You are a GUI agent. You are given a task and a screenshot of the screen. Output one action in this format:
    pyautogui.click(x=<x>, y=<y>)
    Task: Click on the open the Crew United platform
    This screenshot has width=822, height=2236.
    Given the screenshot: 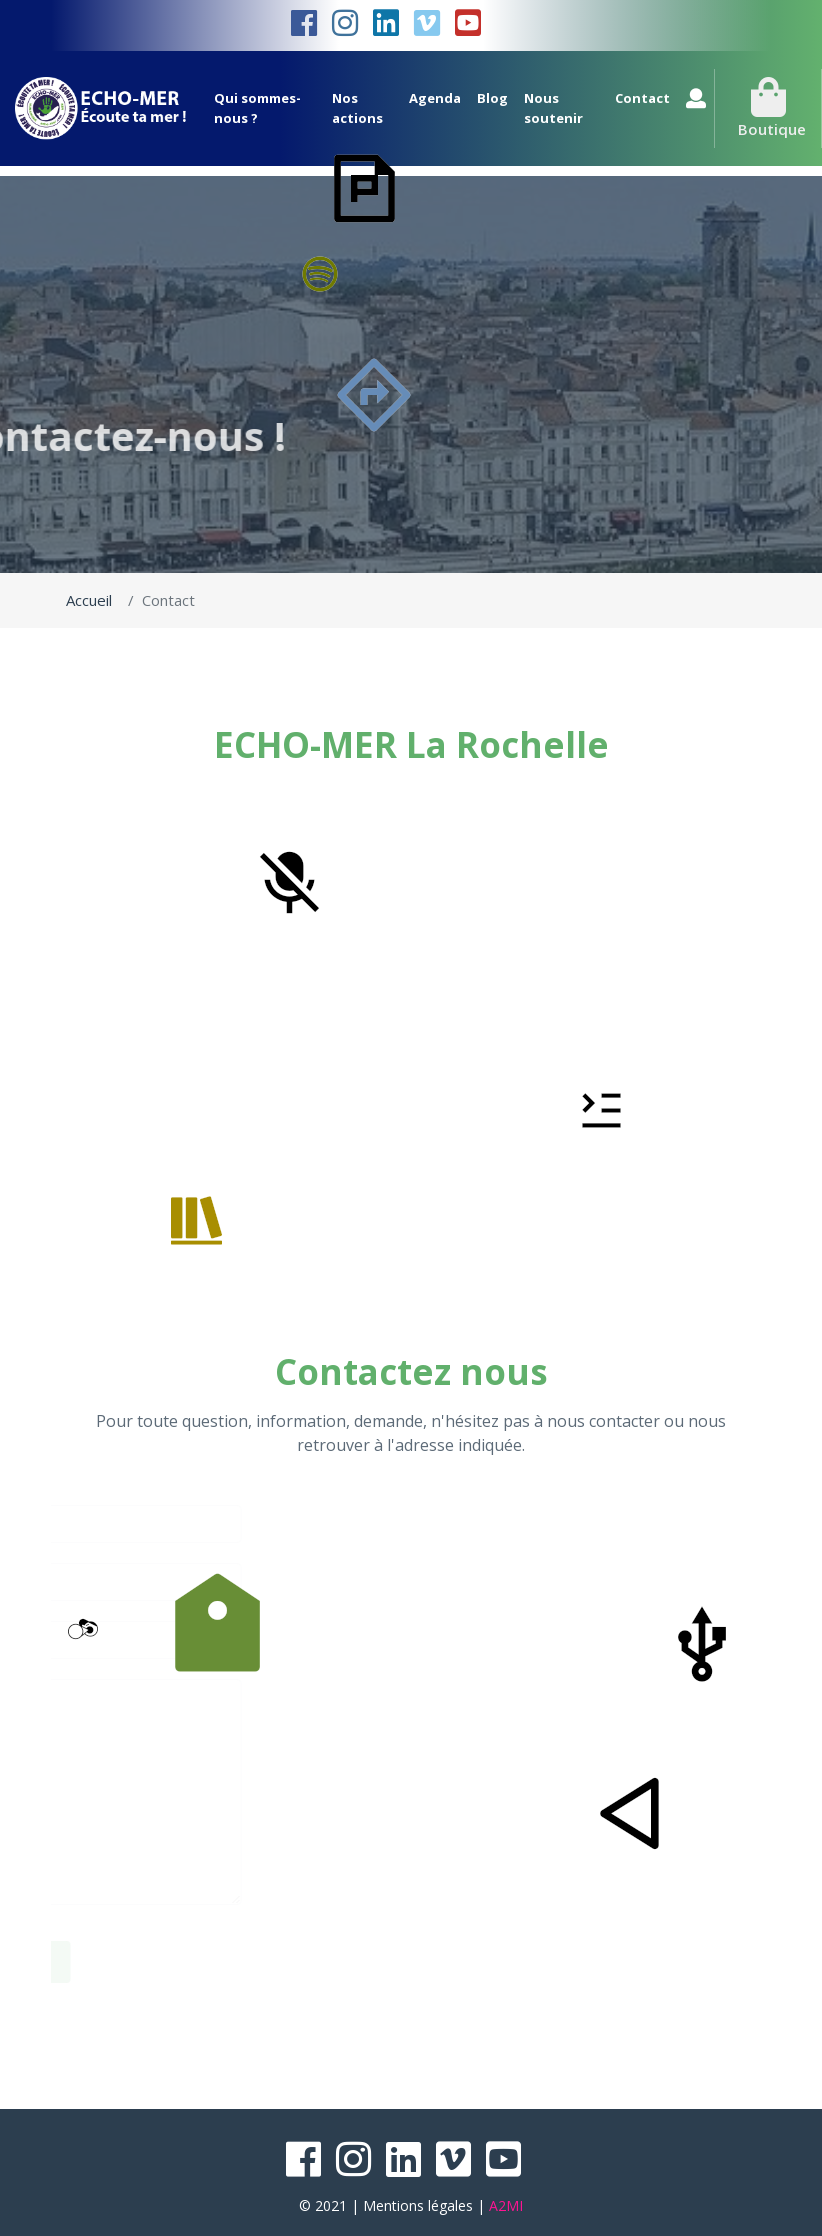 What is the action you would take?
    pyautogui.click(x=83, y=1629)
    